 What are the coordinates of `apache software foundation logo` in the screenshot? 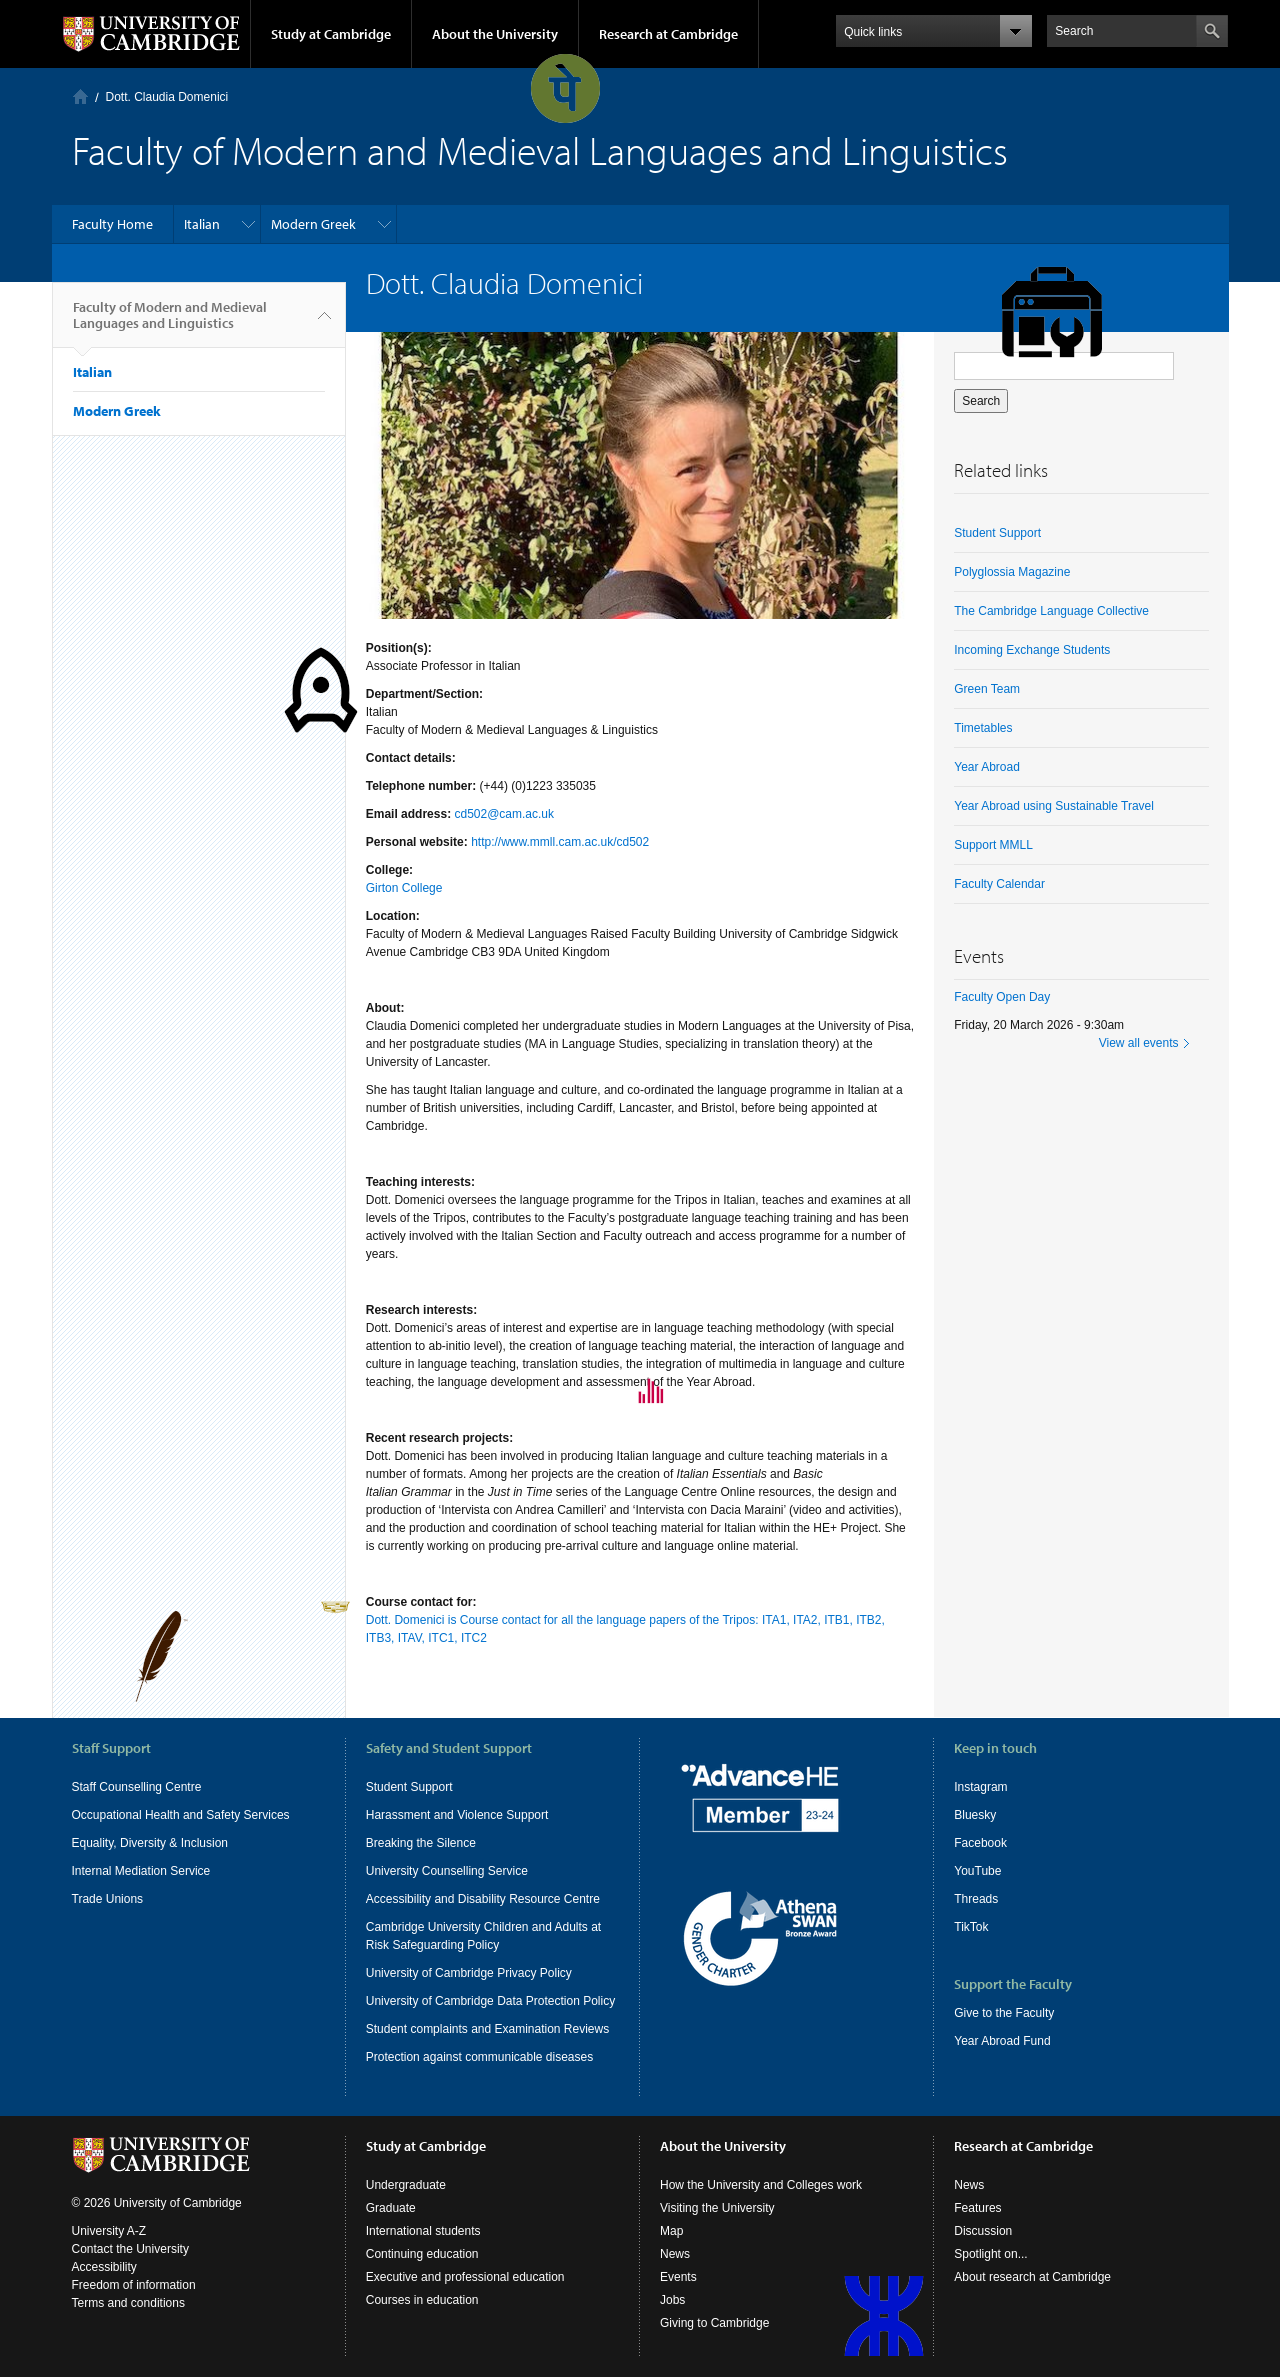 It's located at (161, 1656).